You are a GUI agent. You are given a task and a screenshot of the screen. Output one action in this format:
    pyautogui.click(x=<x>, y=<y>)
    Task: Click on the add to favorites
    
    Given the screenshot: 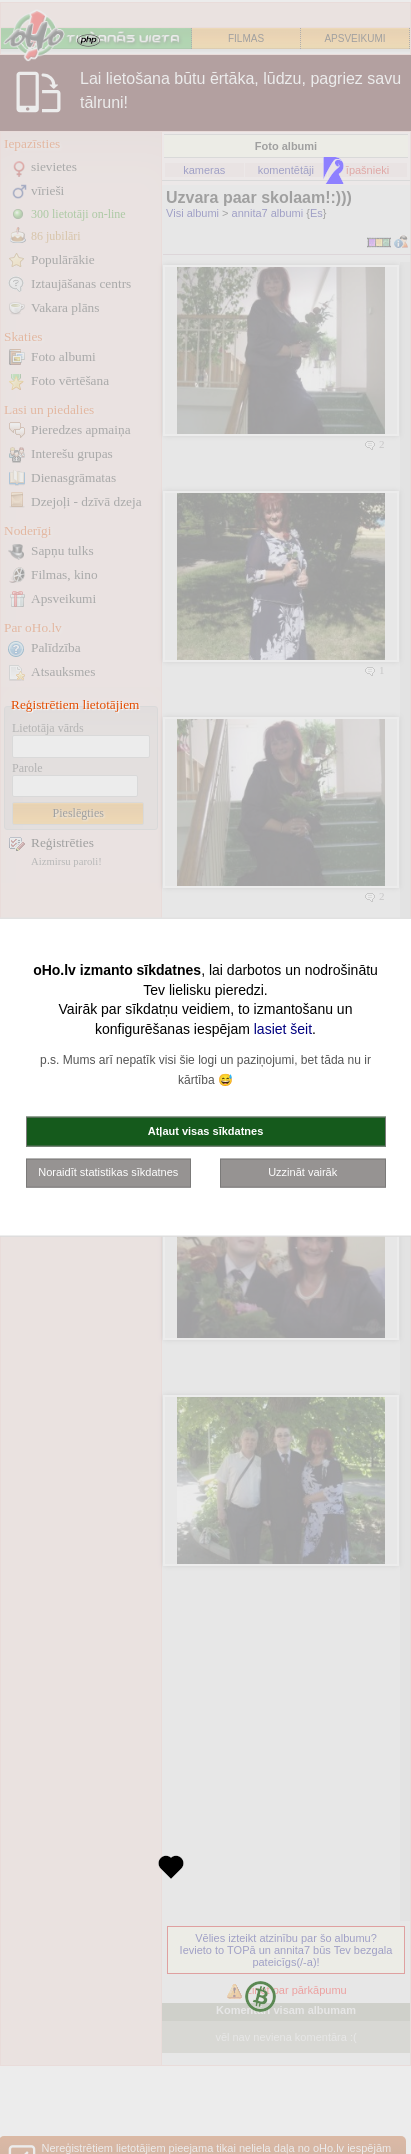 What is the action you would take?
    pyautogui.click(x=171, y=1867)
    